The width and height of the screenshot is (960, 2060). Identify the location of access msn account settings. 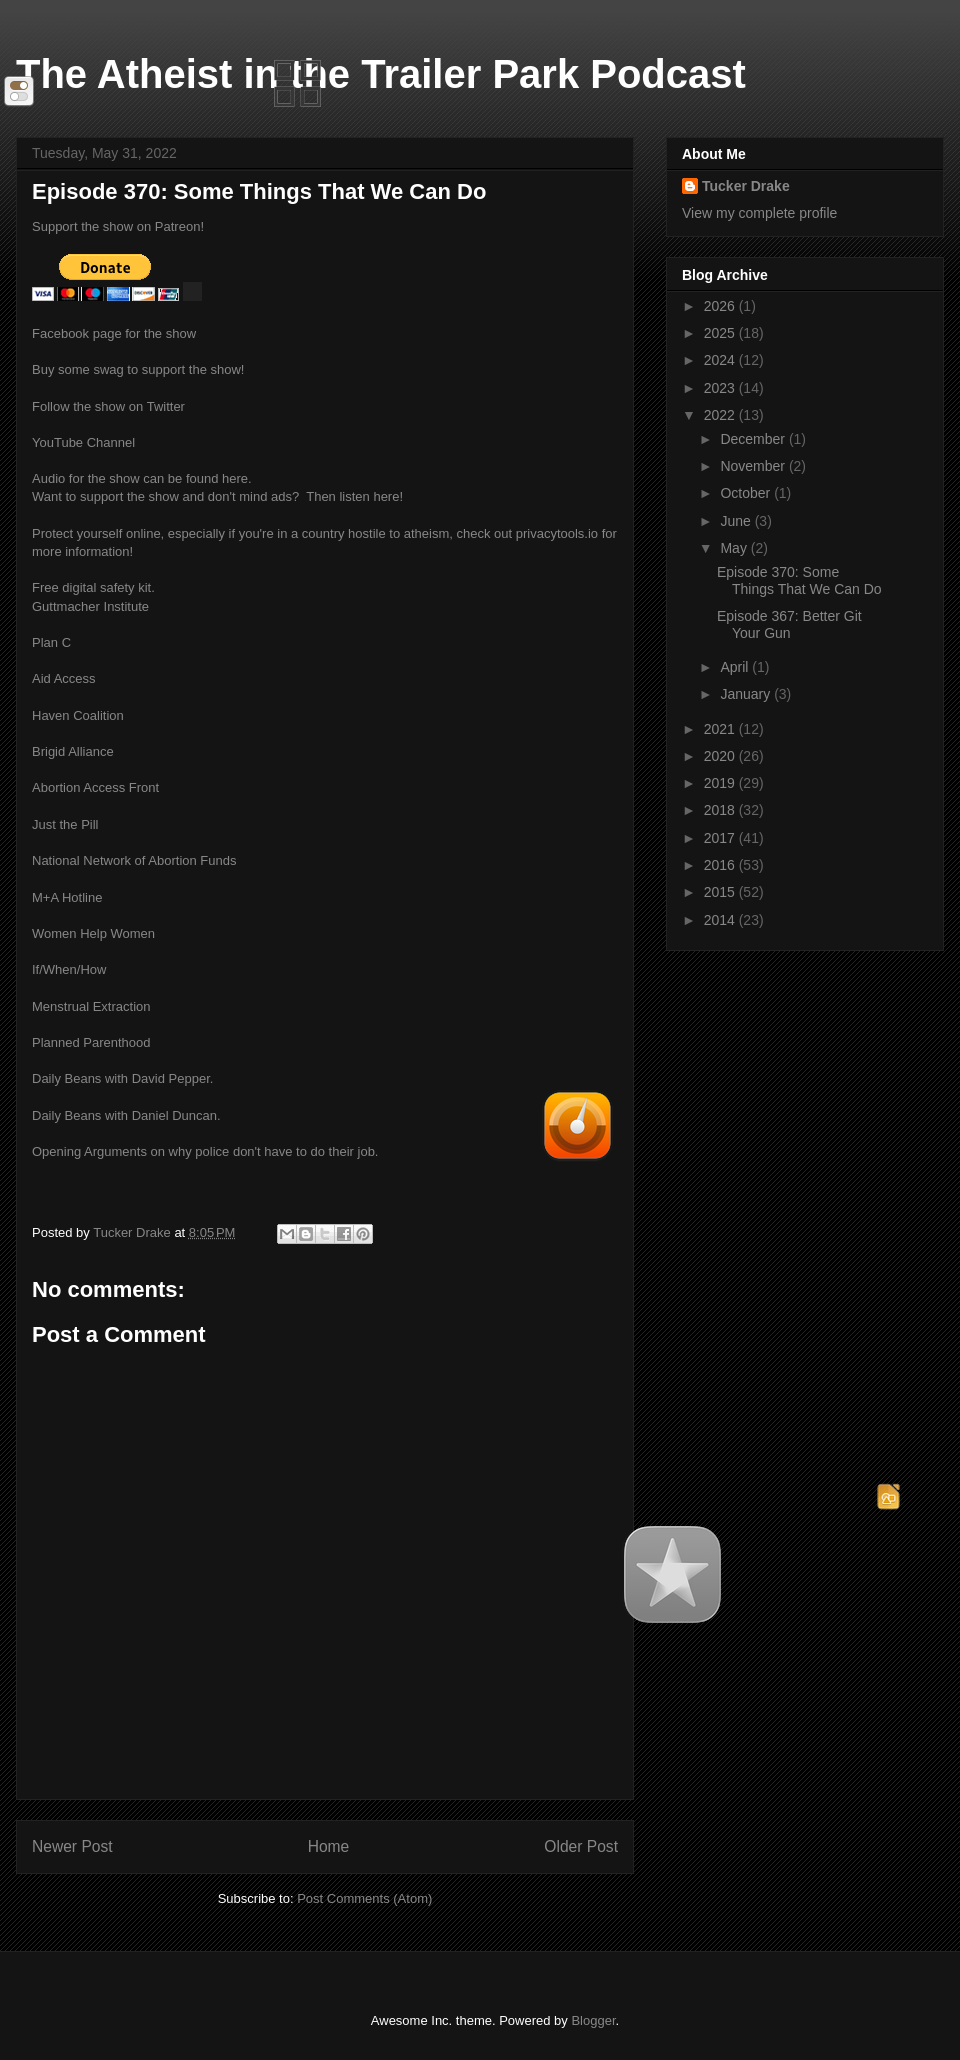
(297, 83).